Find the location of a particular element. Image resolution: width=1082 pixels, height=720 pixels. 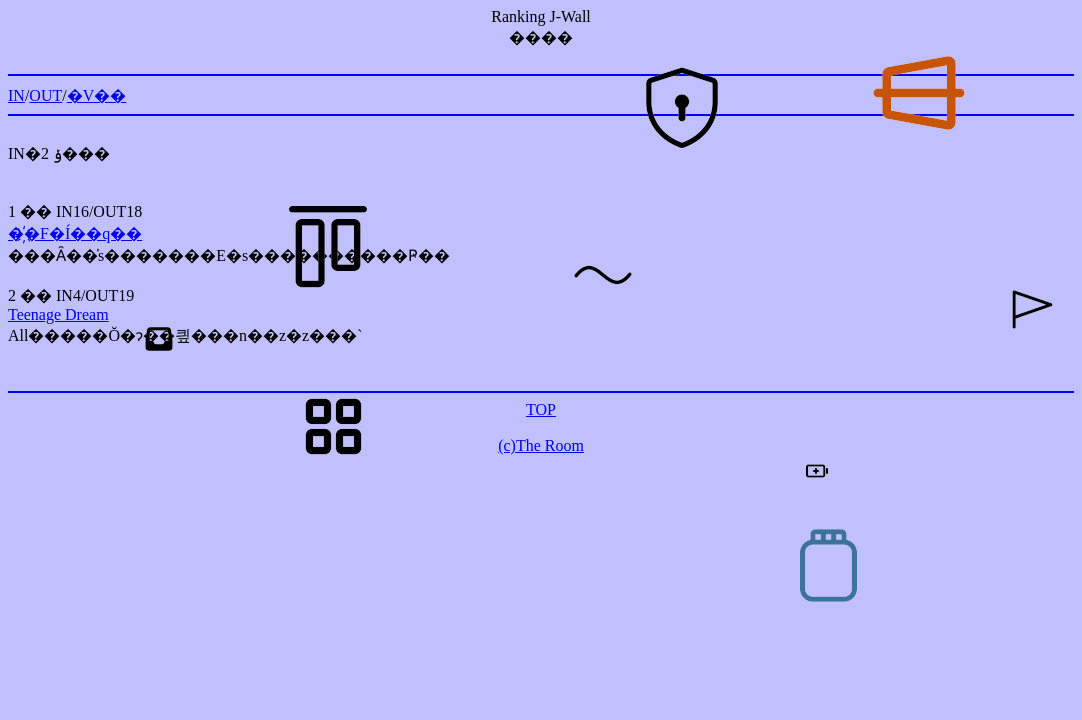

flag or mark an item for follow-up is located at coordinates (1028, 309).